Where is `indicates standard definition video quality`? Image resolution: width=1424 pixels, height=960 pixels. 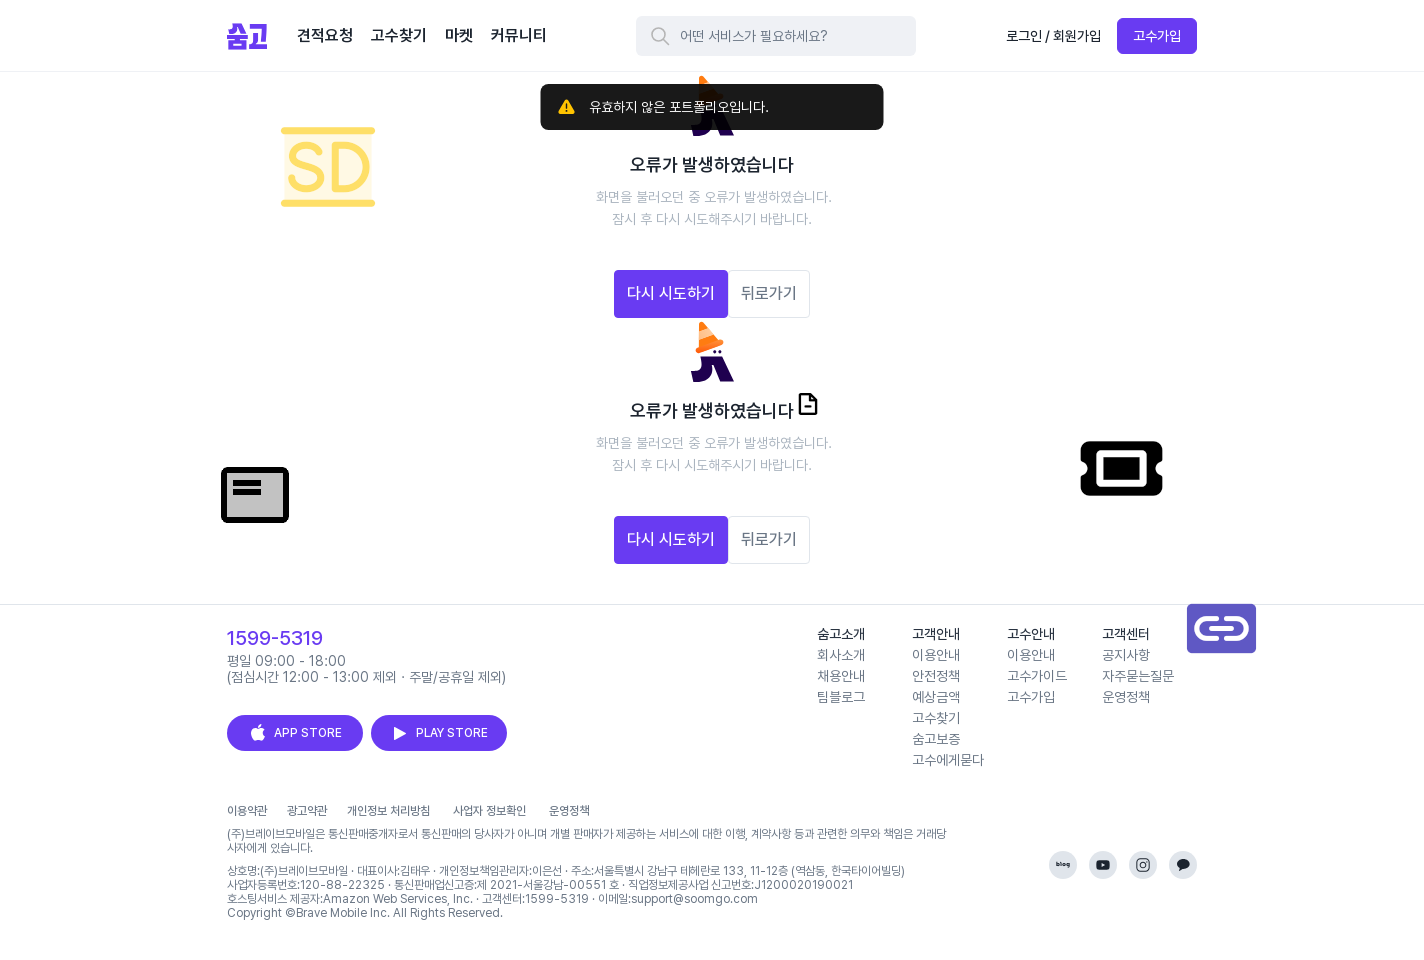
indicates standard definition video quality is located at coordinates (328, 167).